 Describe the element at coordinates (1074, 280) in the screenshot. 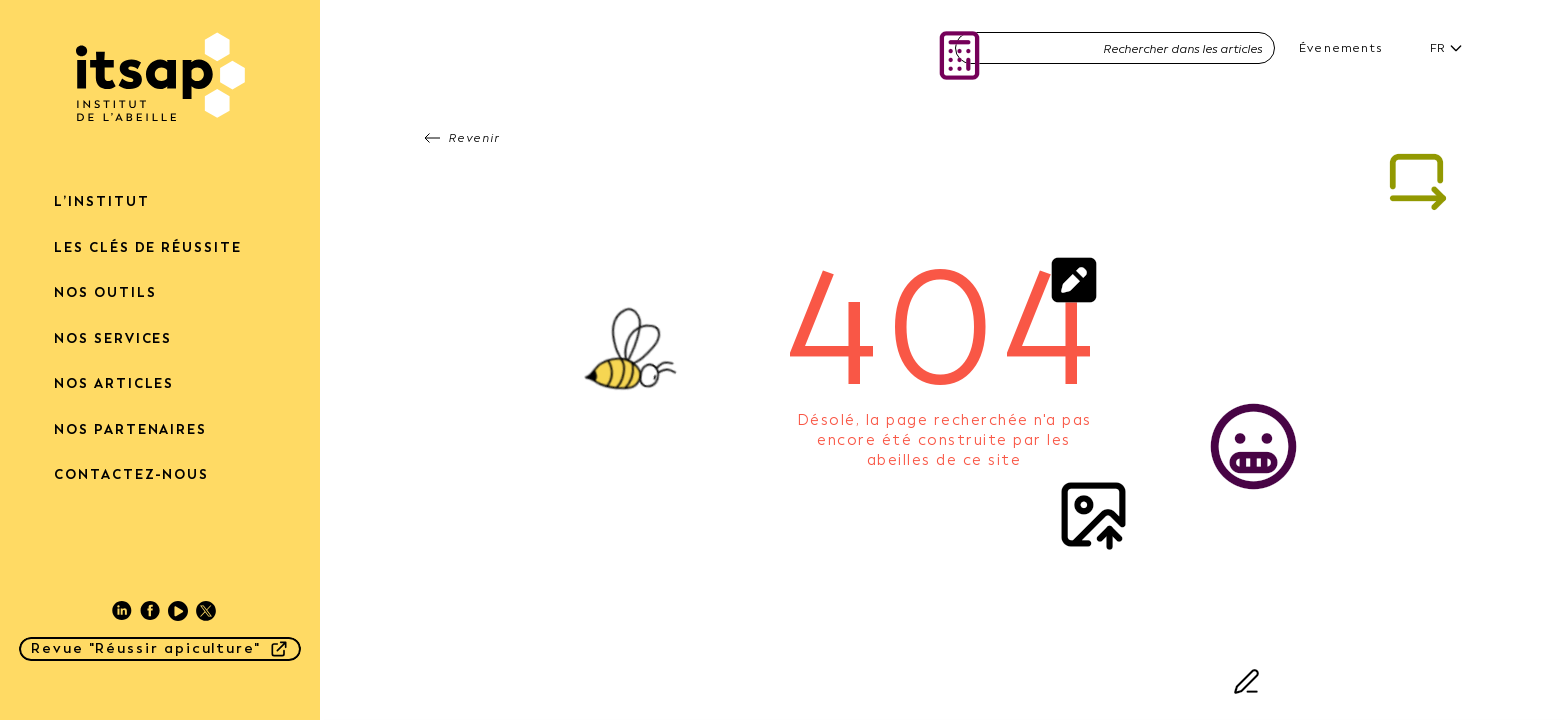

I see `edit or modify content` at that location.